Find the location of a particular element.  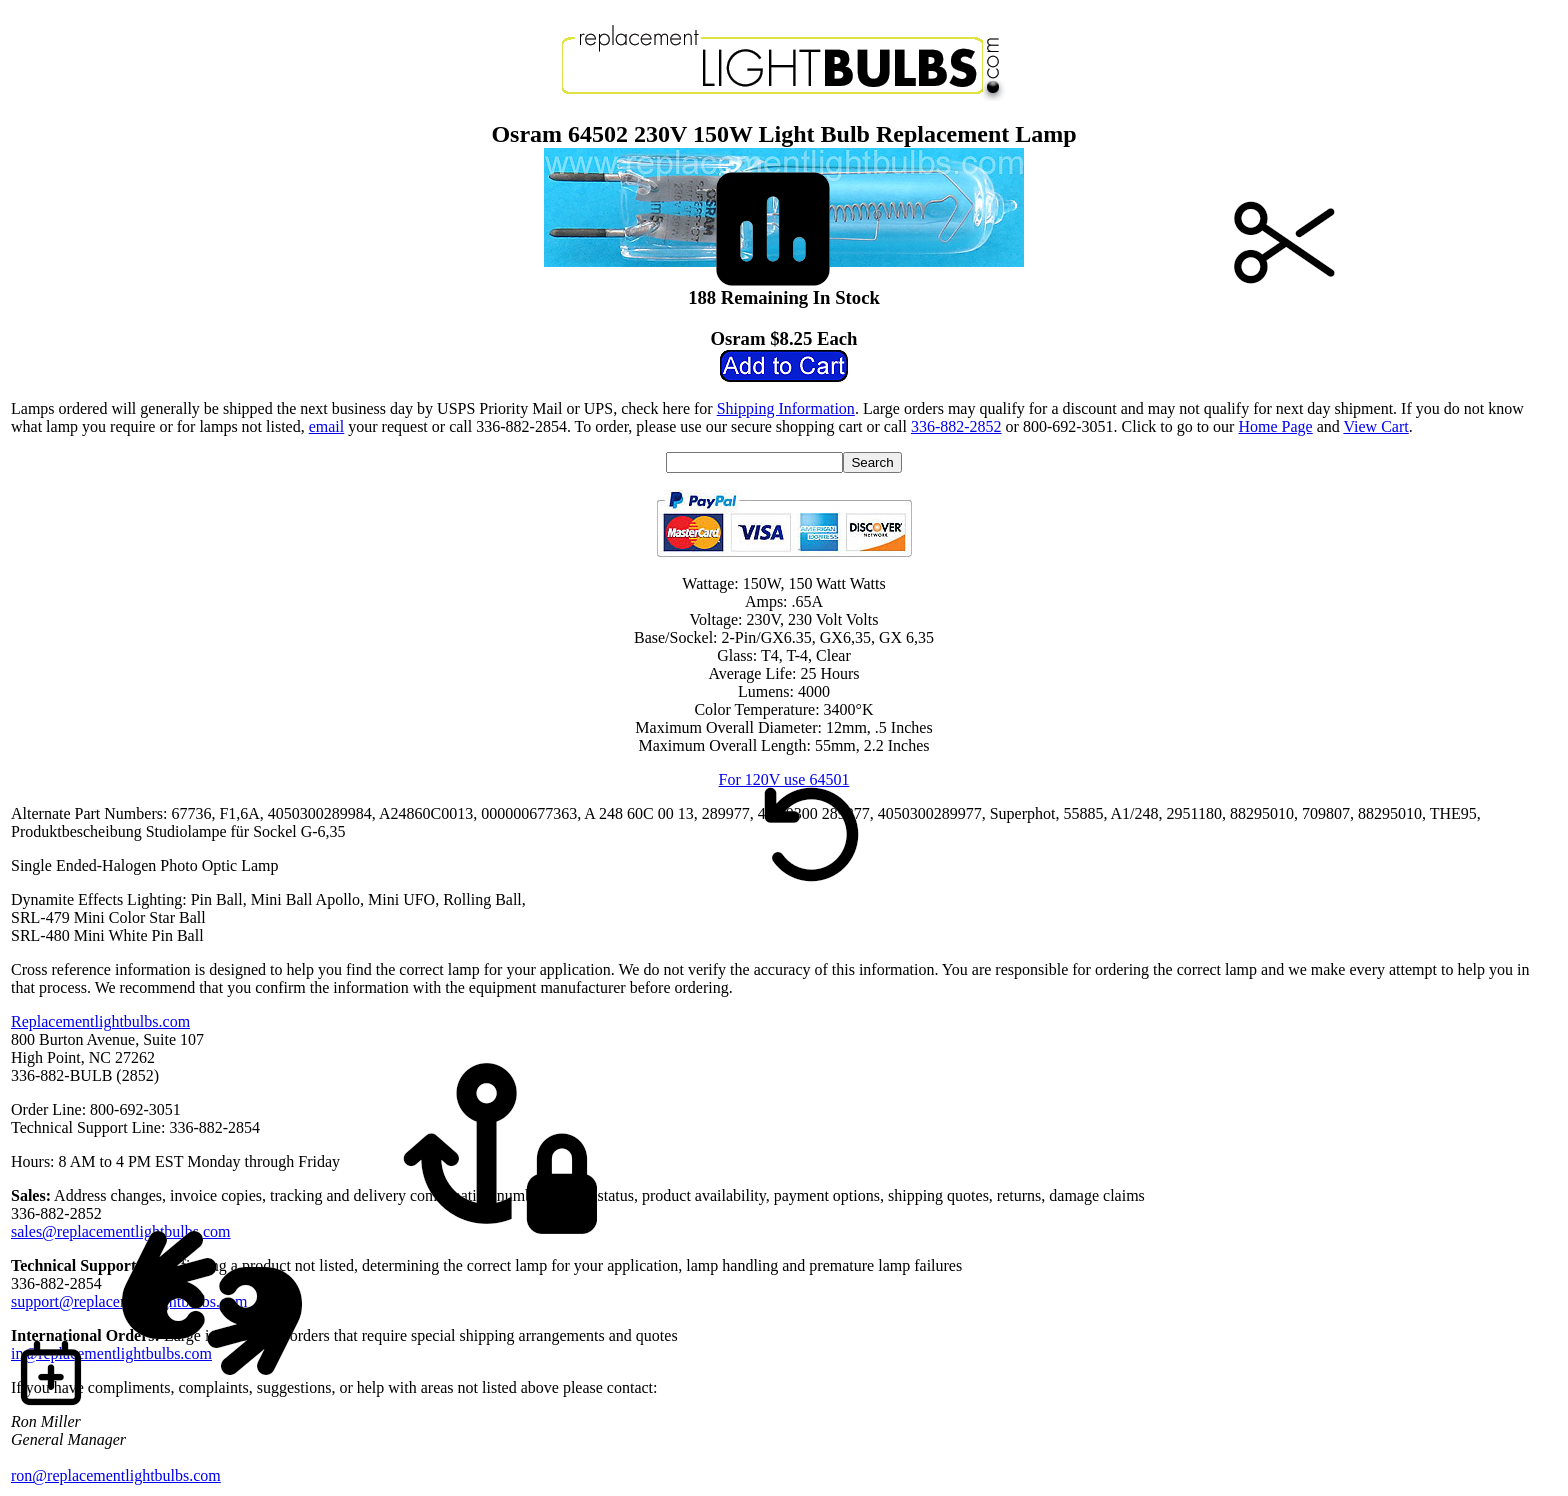

undo the last action is located at coordinates (811, 834).